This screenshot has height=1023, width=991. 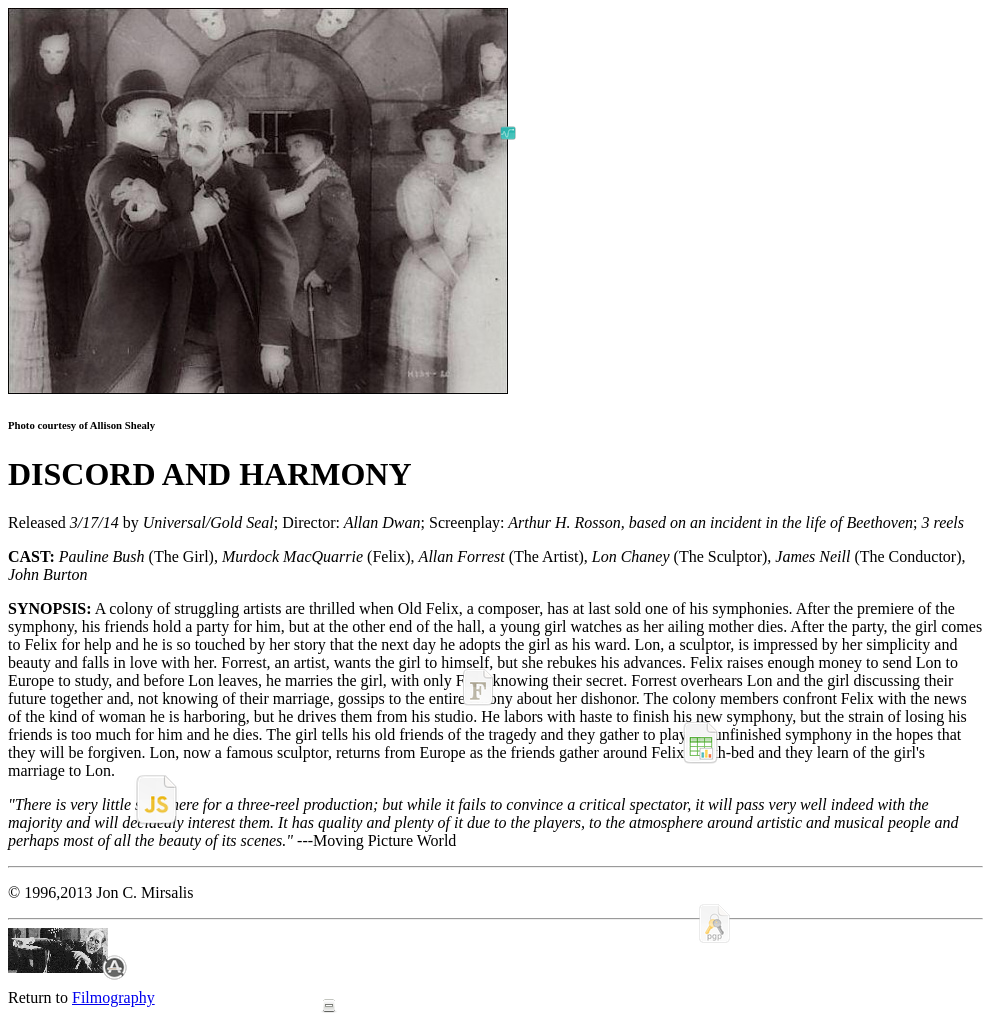 I want to click on zoom out to reduce magnification, so click(x=329, y=1005).